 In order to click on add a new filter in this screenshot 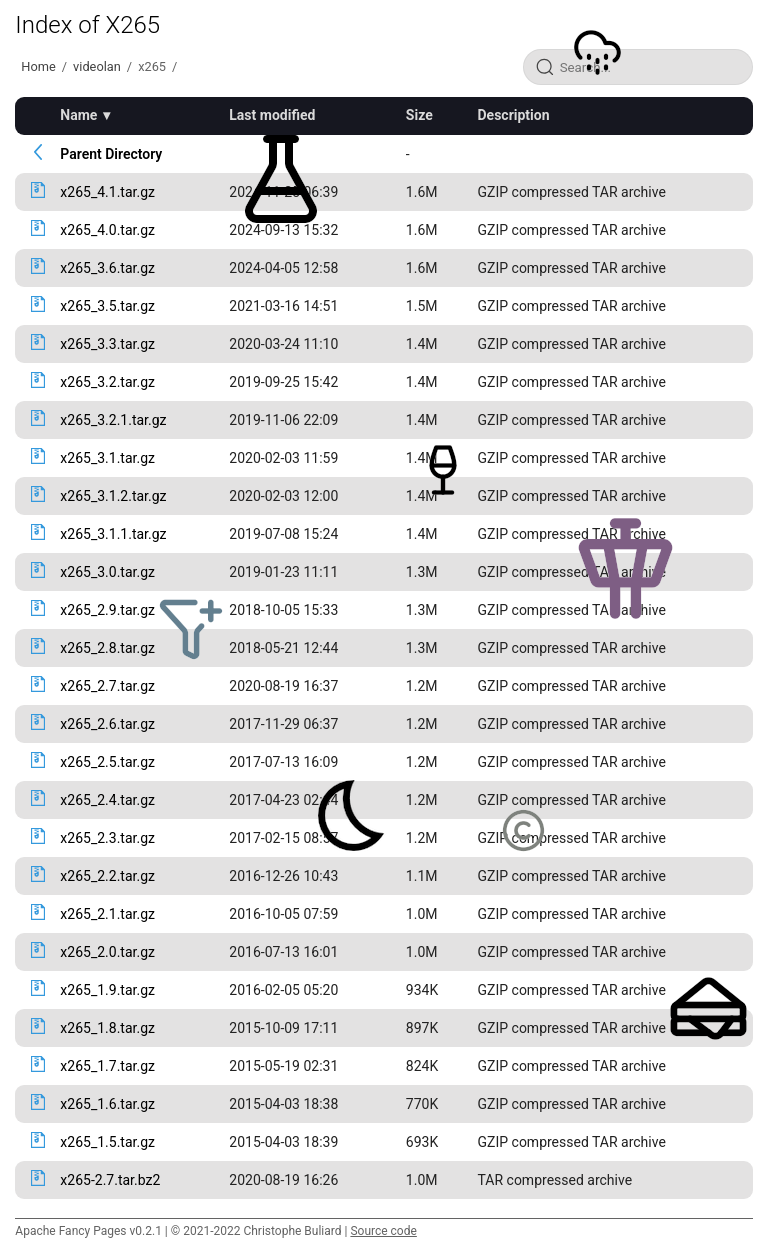, I will do `click(191, 628)`.